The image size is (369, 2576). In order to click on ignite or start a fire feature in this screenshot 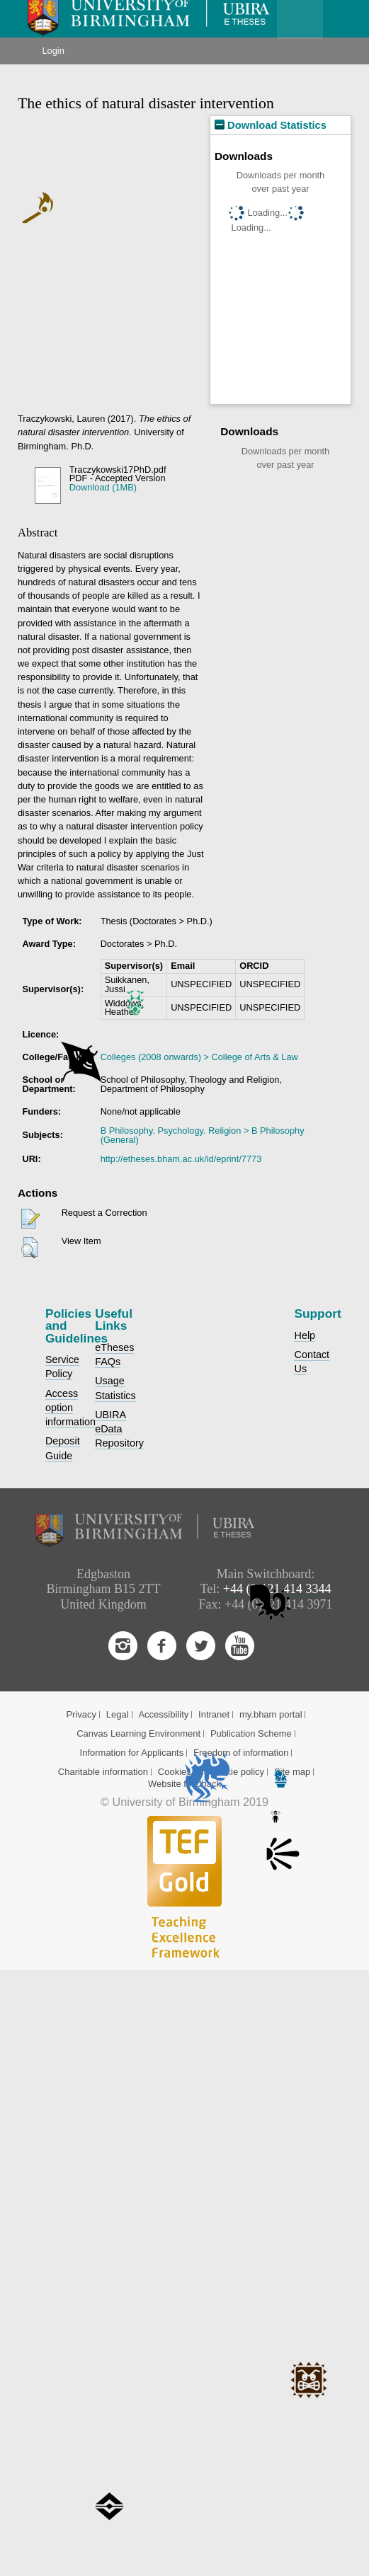, I will do `click(38, 207)`.